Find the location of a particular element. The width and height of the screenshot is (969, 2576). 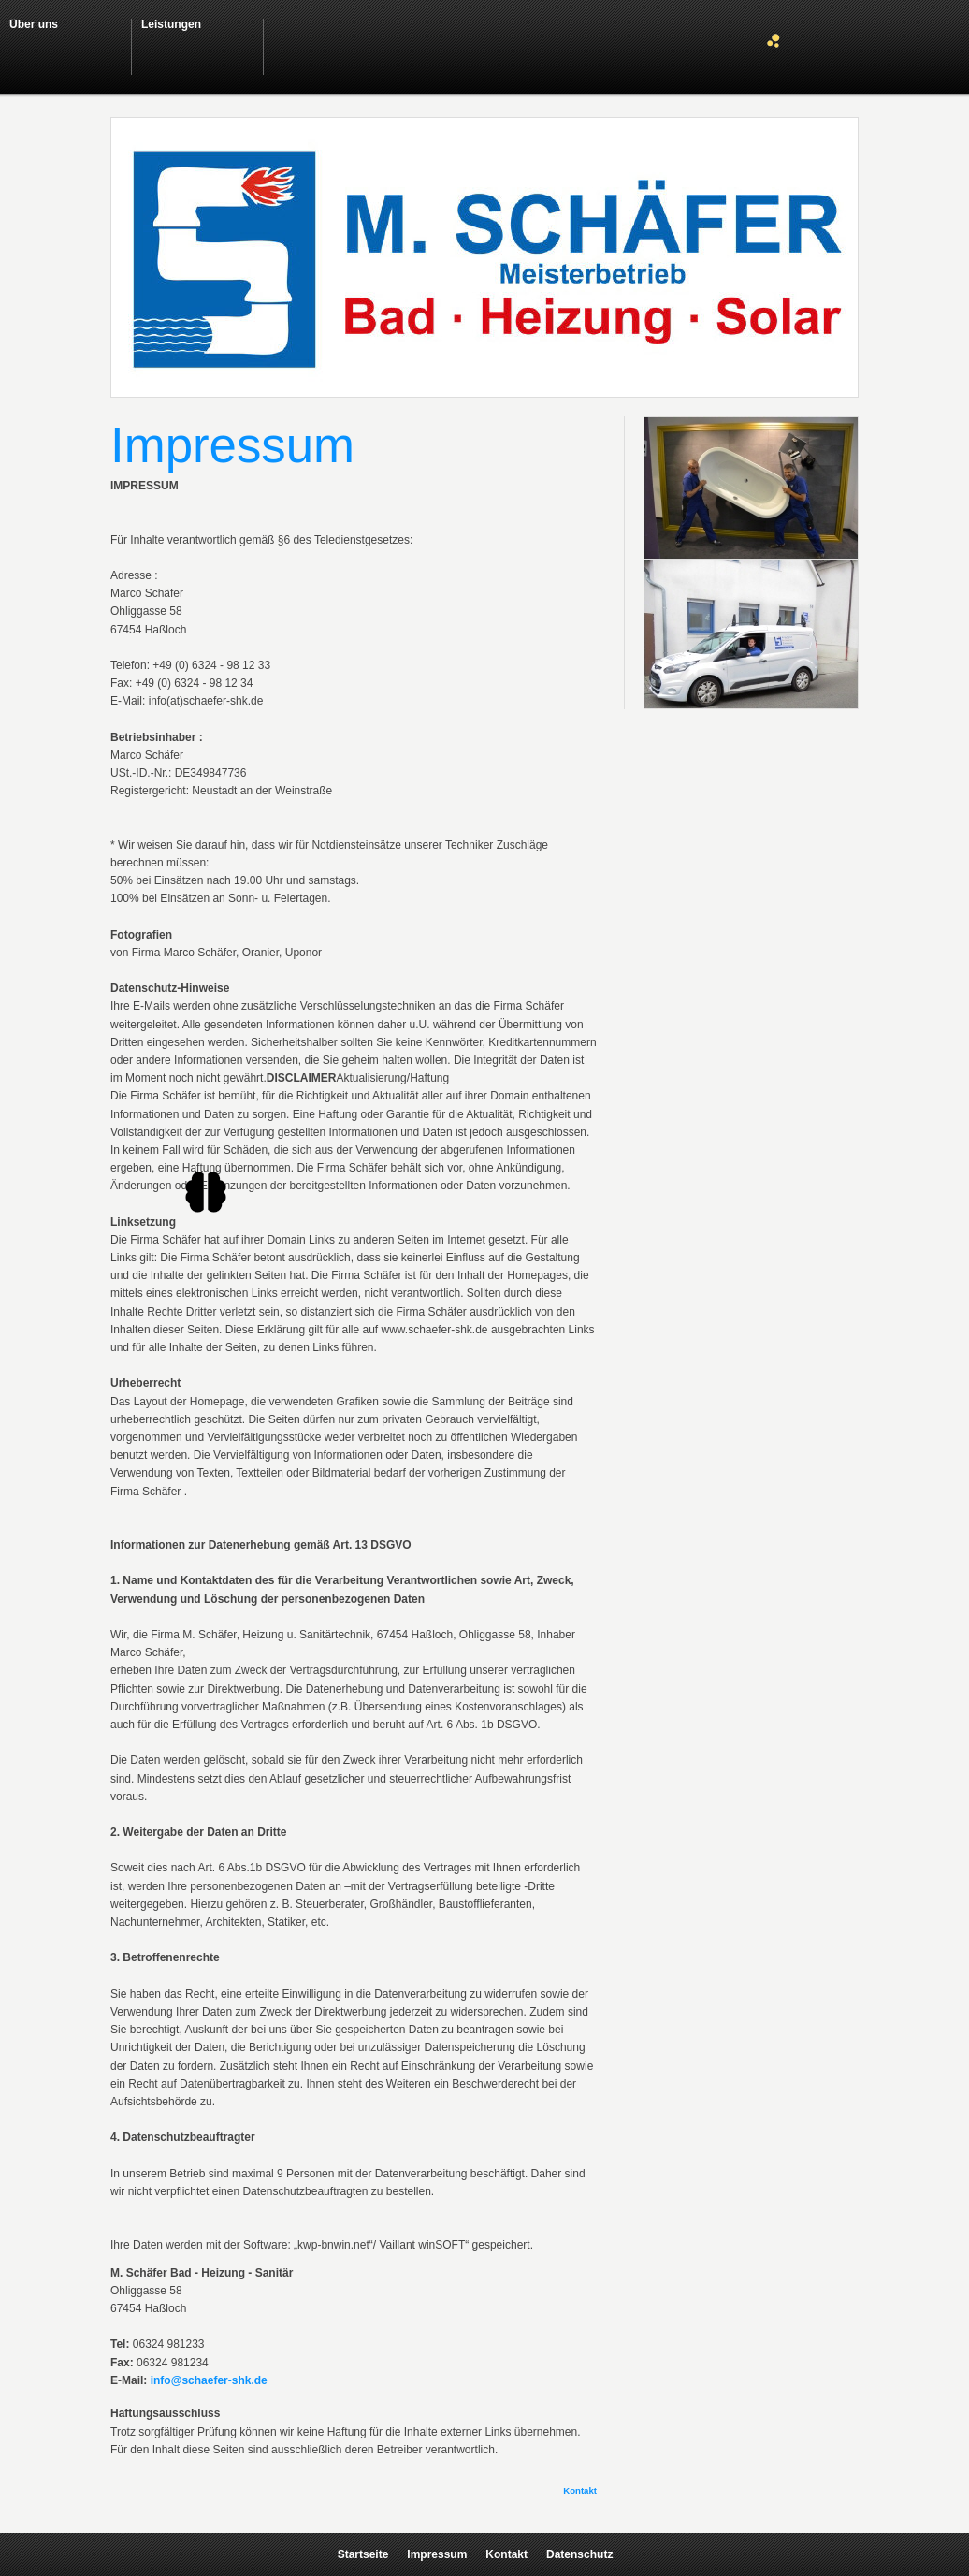

view bubble chart data visualization is located at coordinates (774, 40).